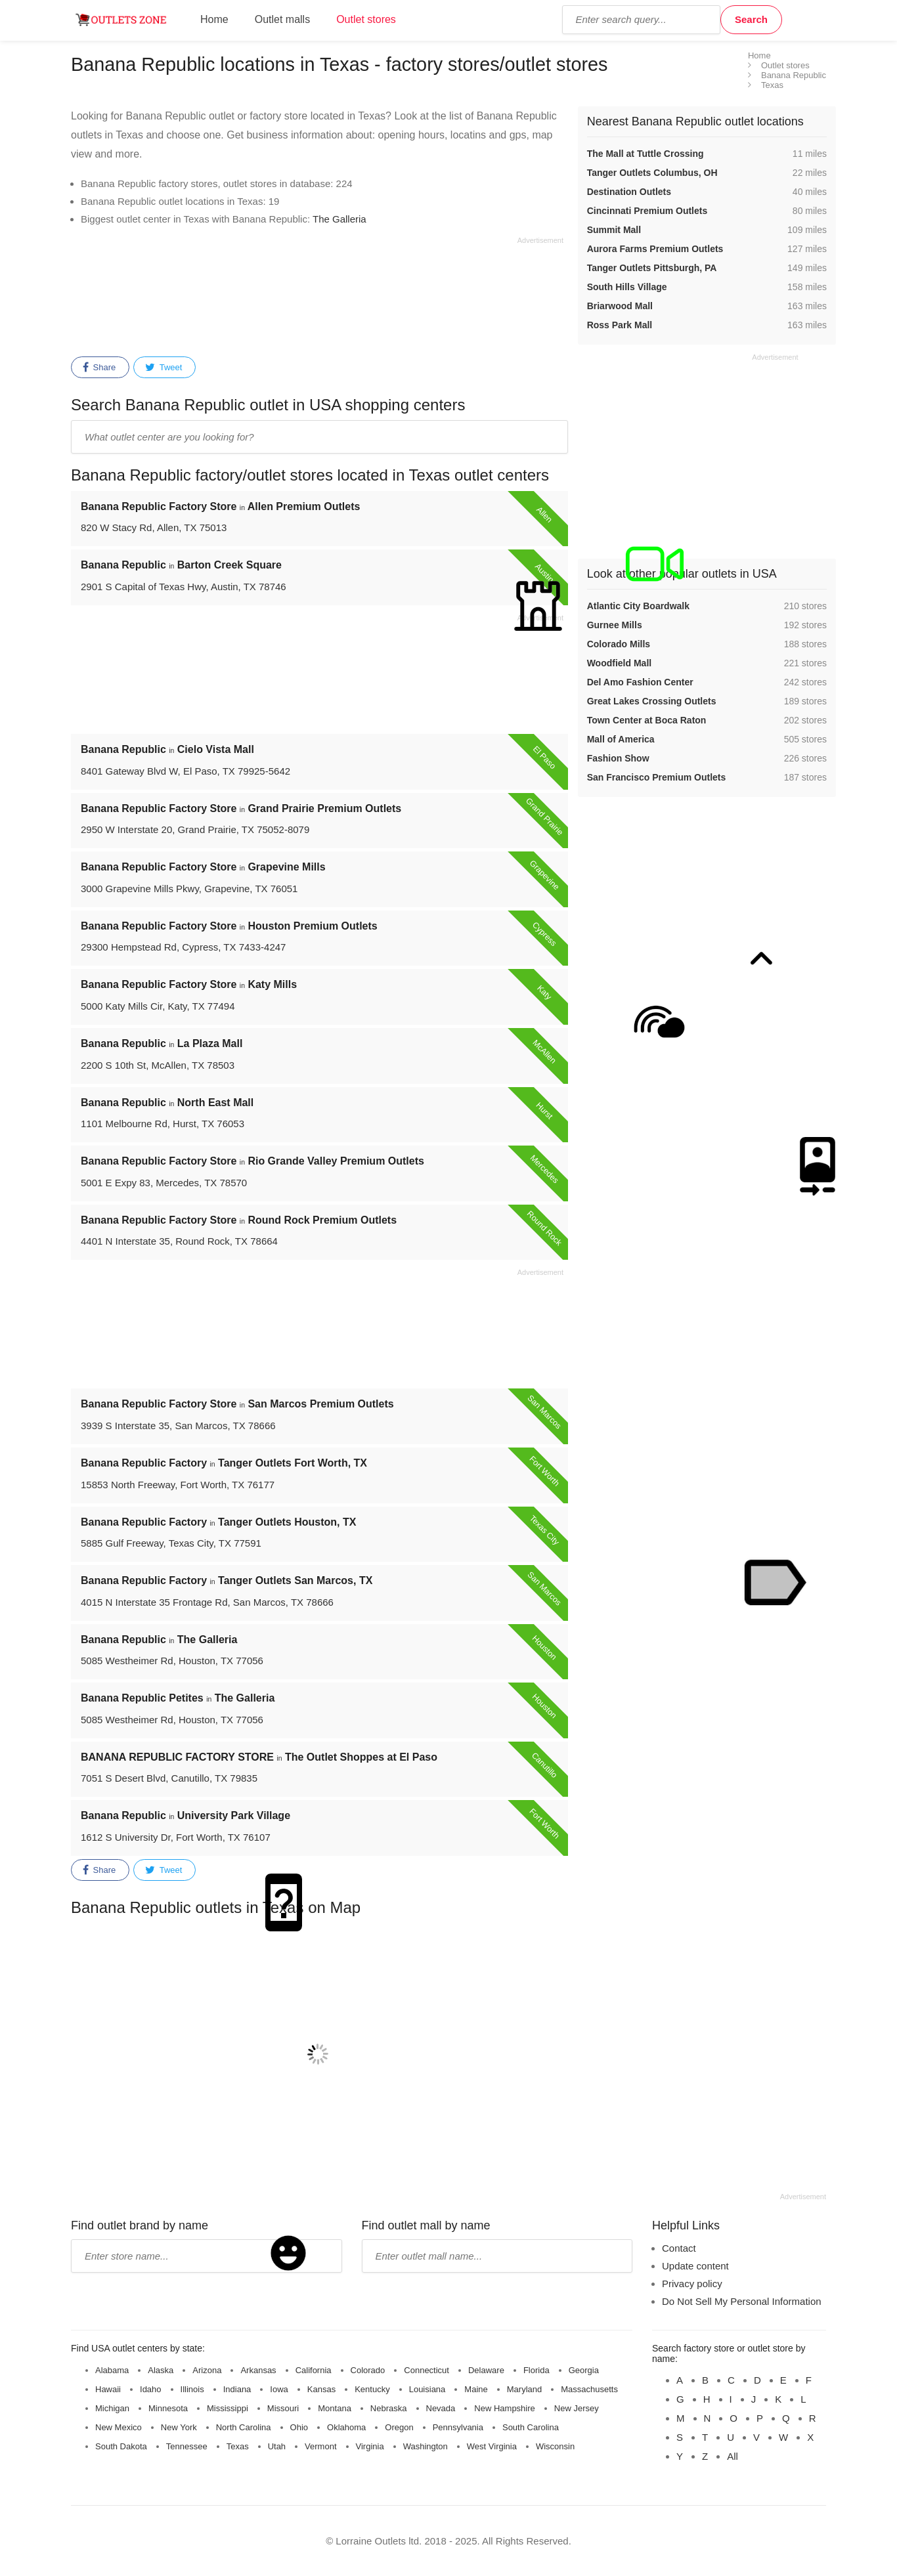 The image size is (897, 2576). I want to click on add an emoji or emoticon to your message, so click(288, 2253).